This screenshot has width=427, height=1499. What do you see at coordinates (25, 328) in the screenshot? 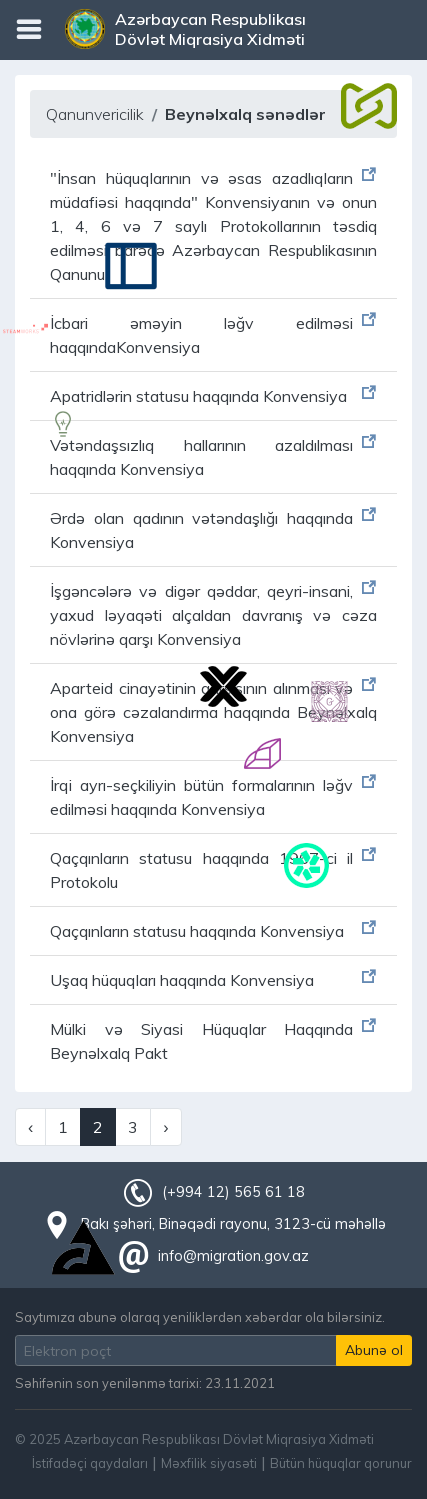
I see `access steamworks developer portal` at bounding box center [25, 328].